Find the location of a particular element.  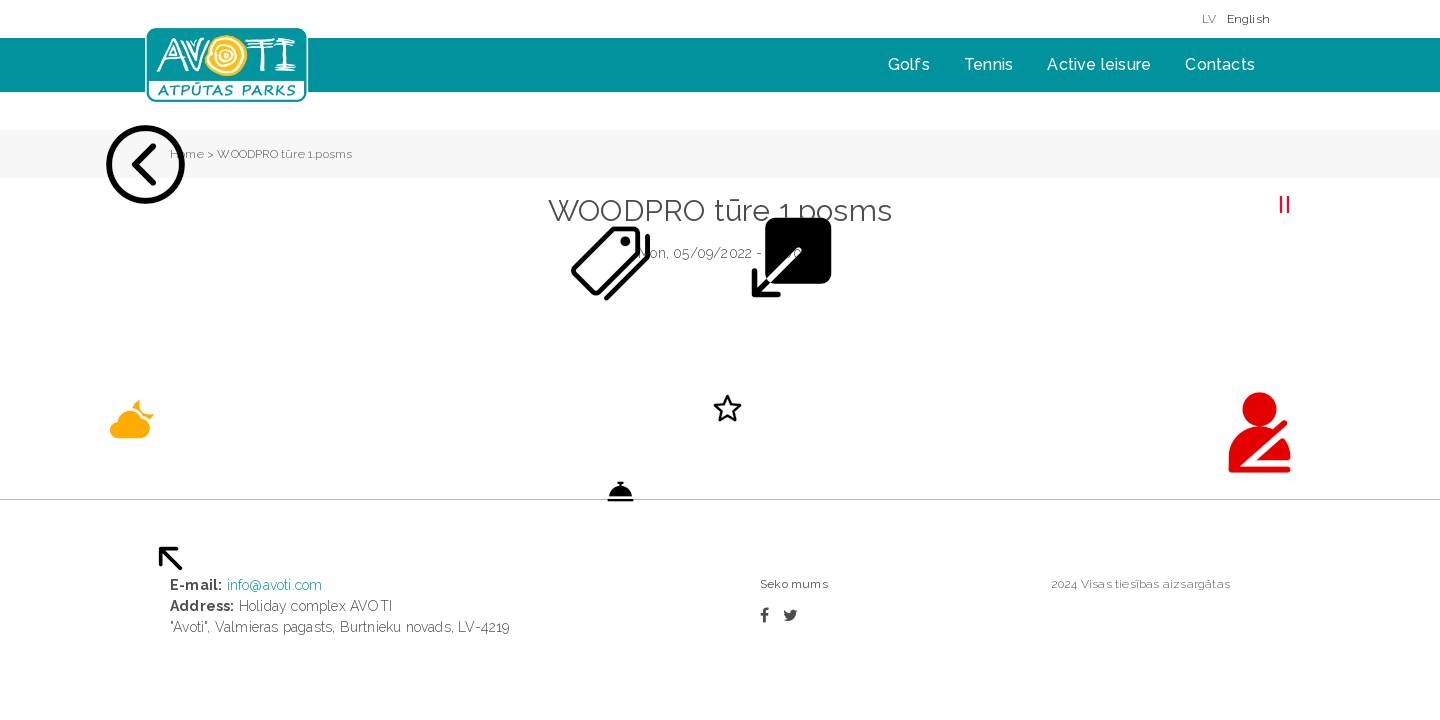

pause media playback is located at coordinates (1284, 204).